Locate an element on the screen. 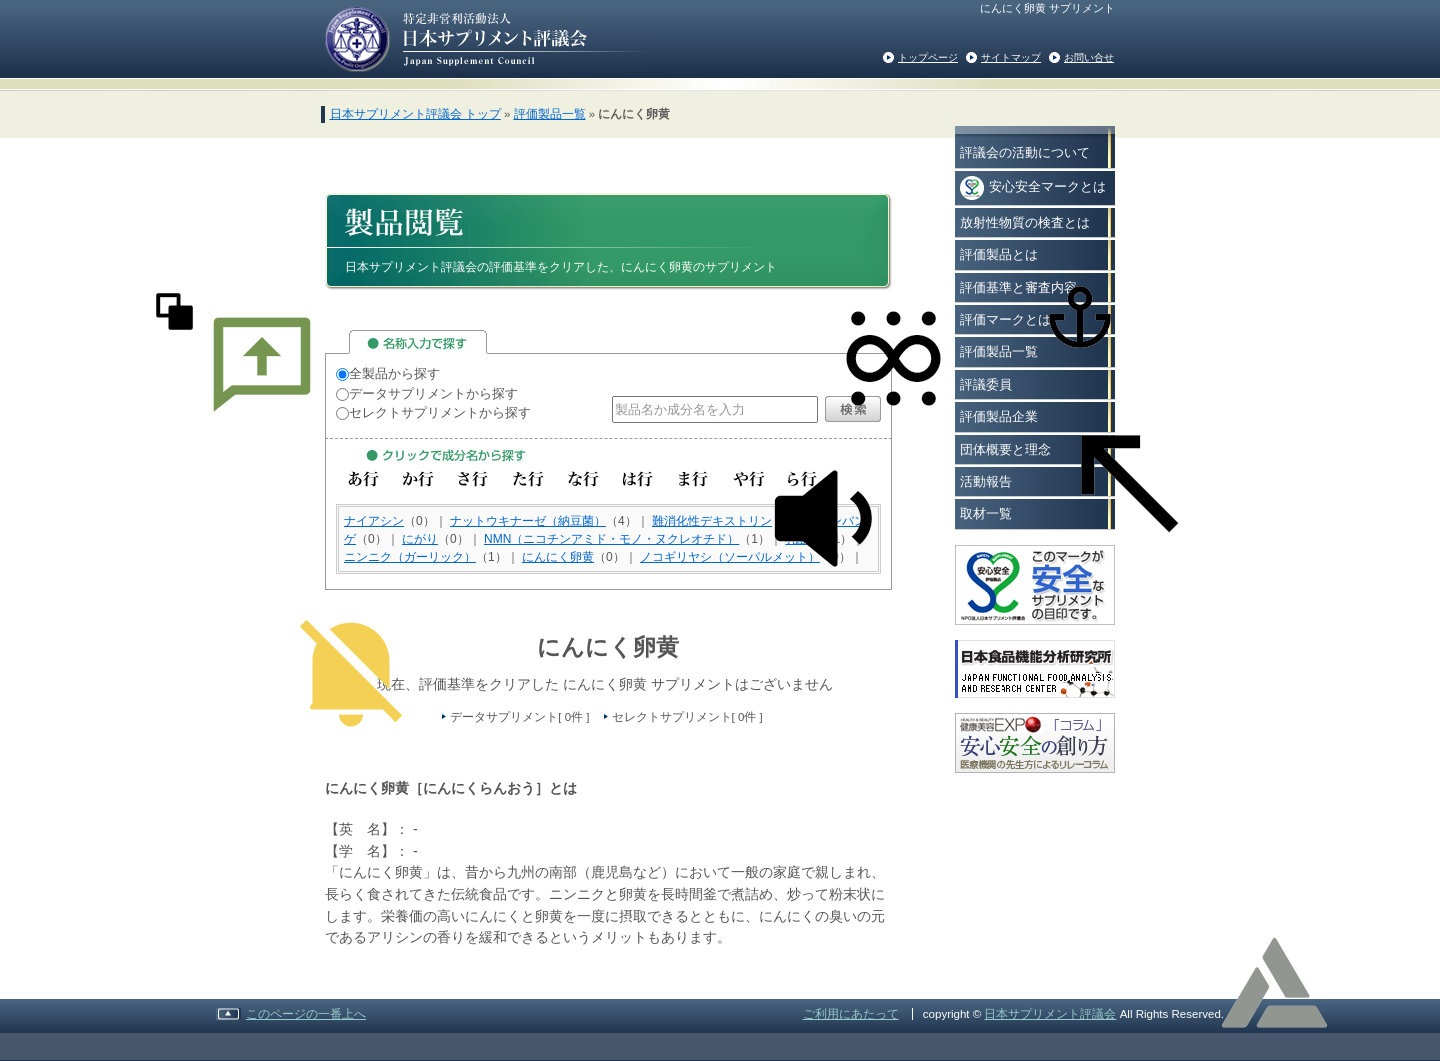 The image size is (1440, 1061). decrease audio volume is located at coordinates (820, 518).